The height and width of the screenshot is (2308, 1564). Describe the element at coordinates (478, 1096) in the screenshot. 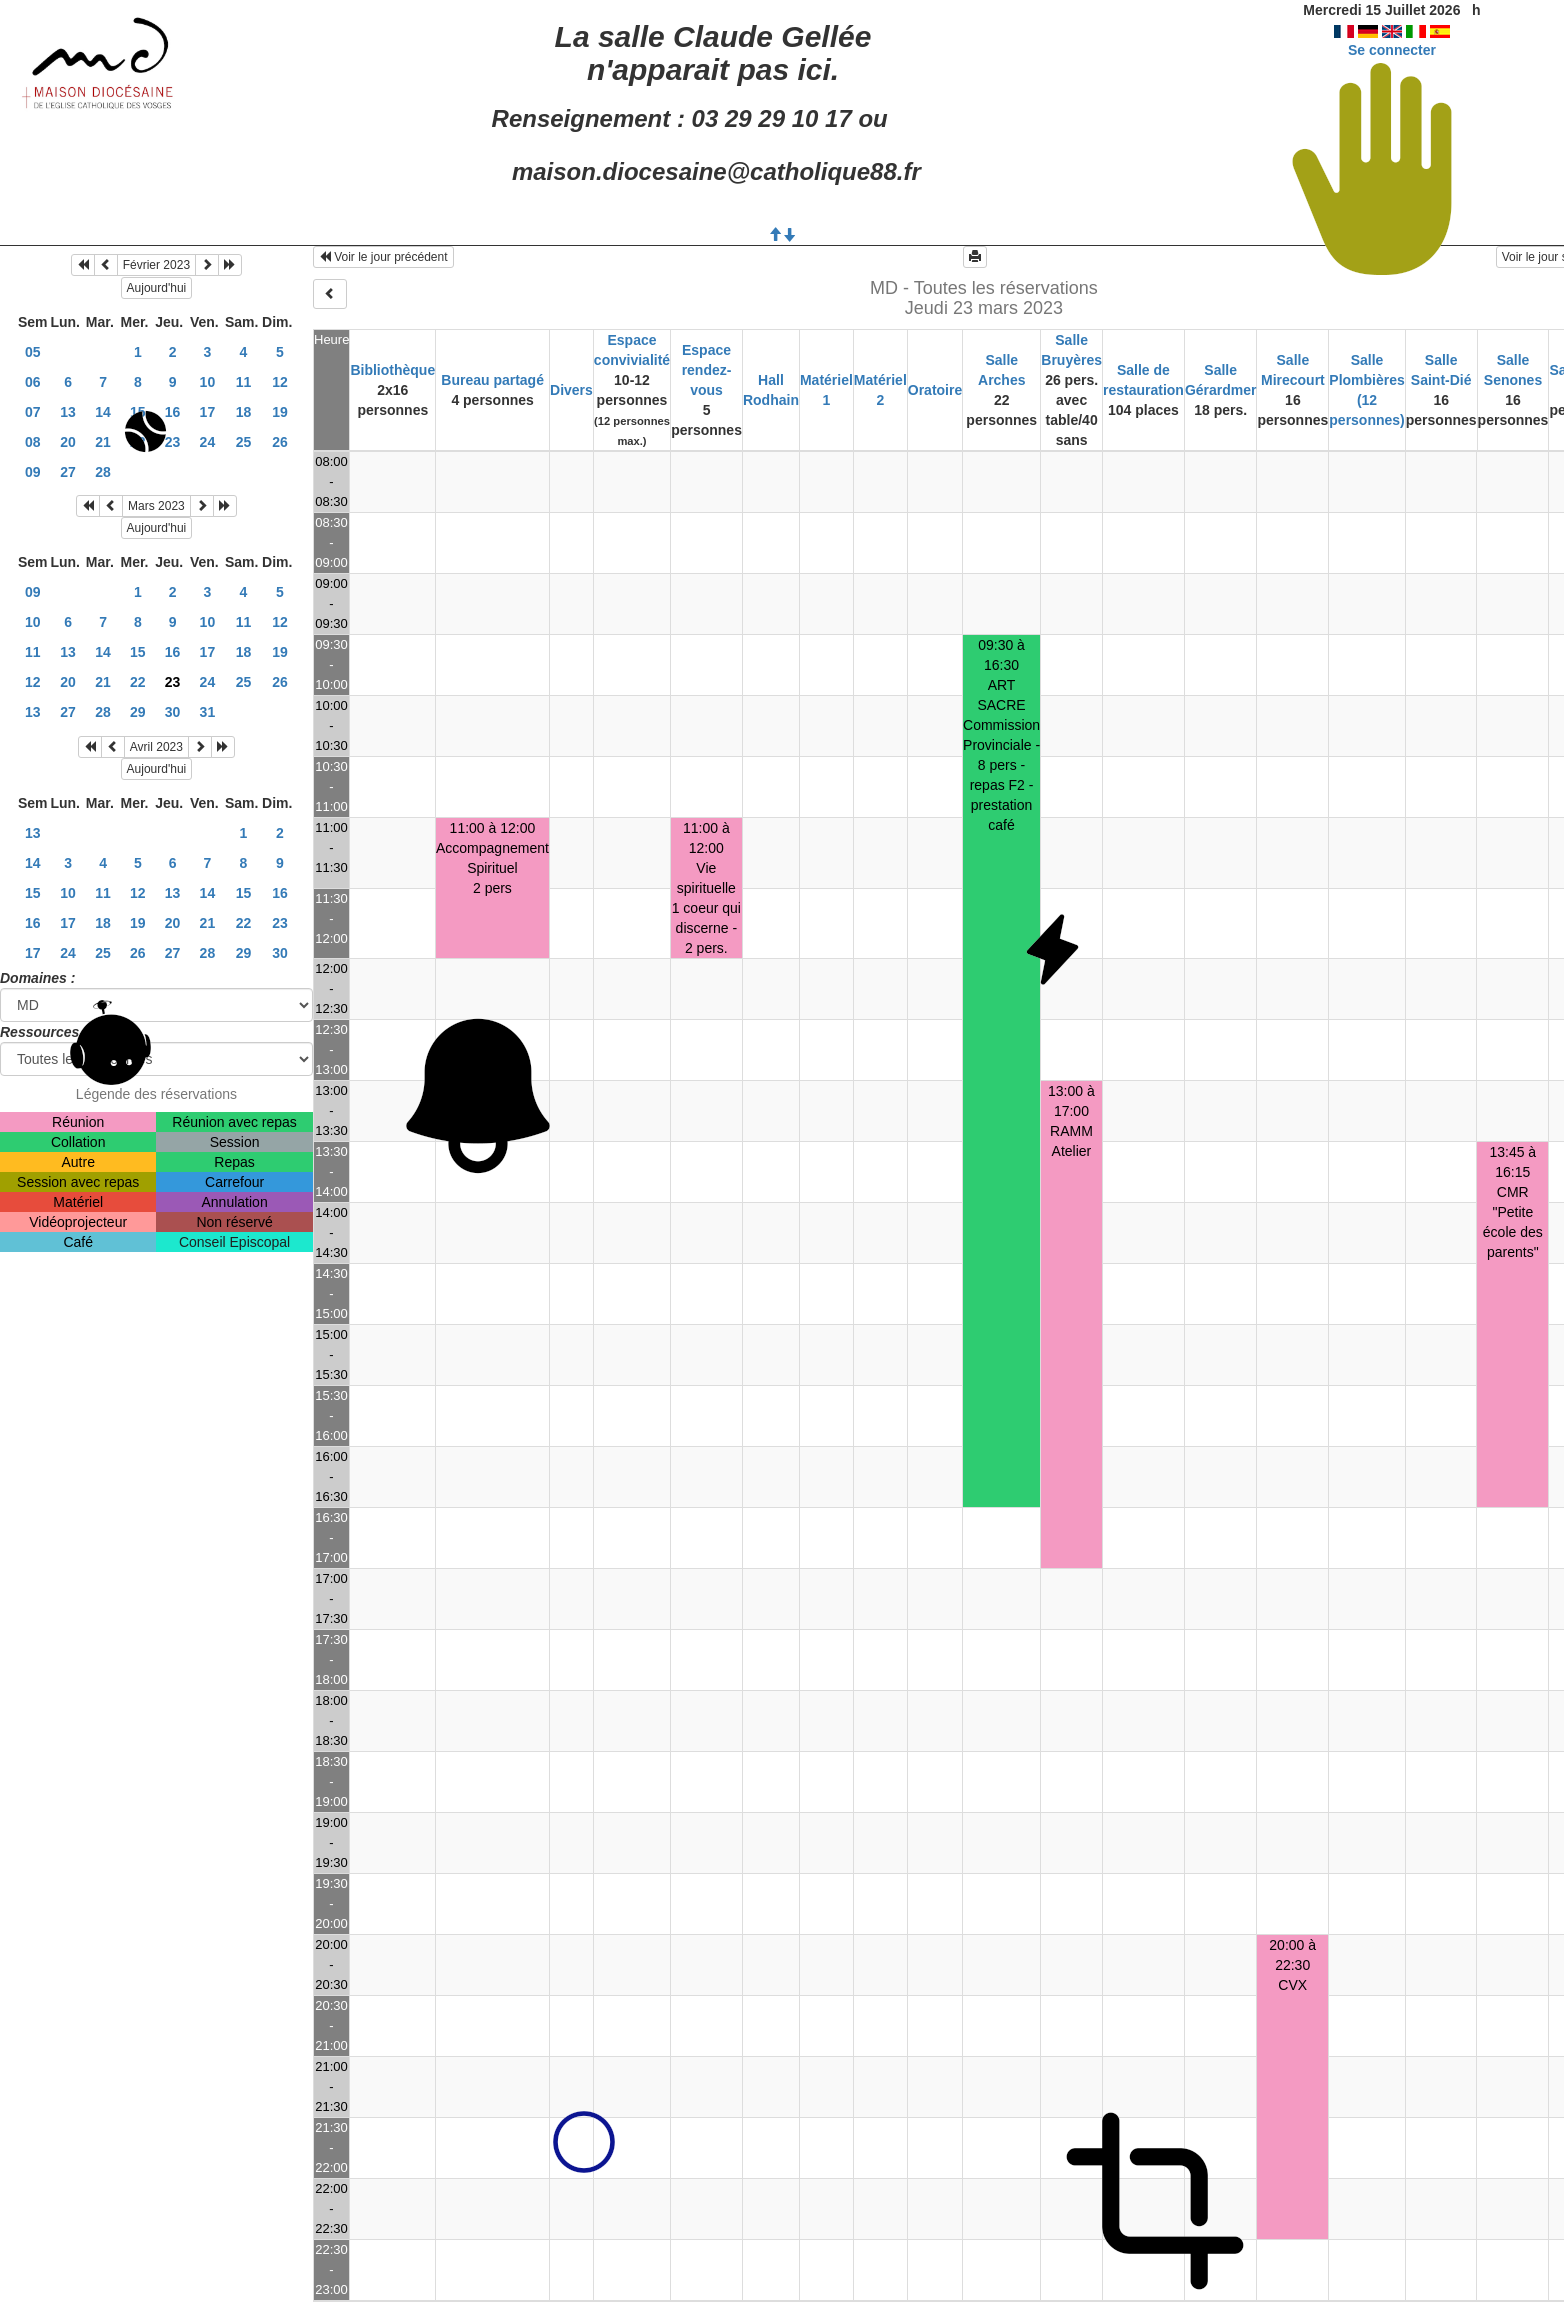

I see `view notifications` at that location.